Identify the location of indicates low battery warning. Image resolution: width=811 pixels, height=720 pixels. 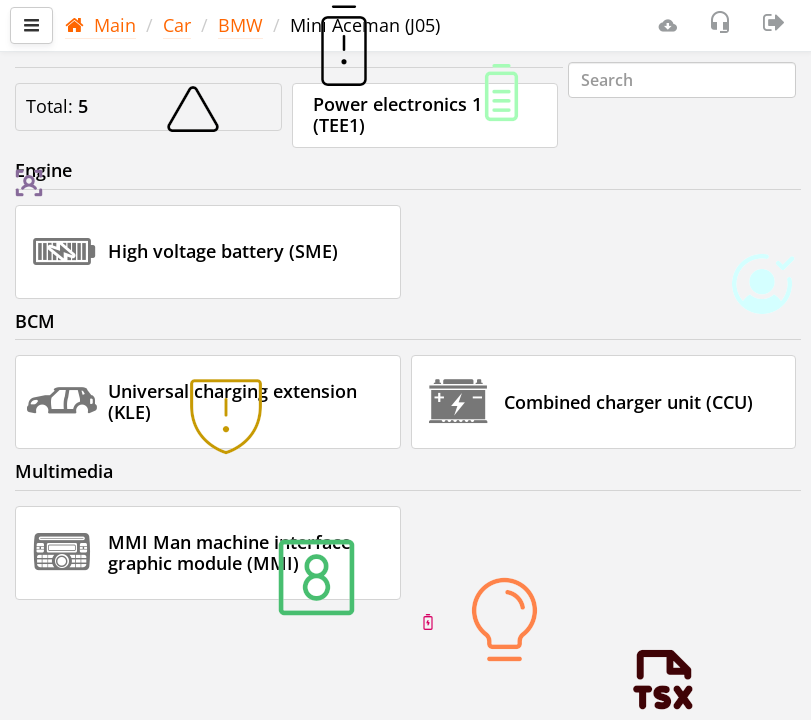
(344, 47).